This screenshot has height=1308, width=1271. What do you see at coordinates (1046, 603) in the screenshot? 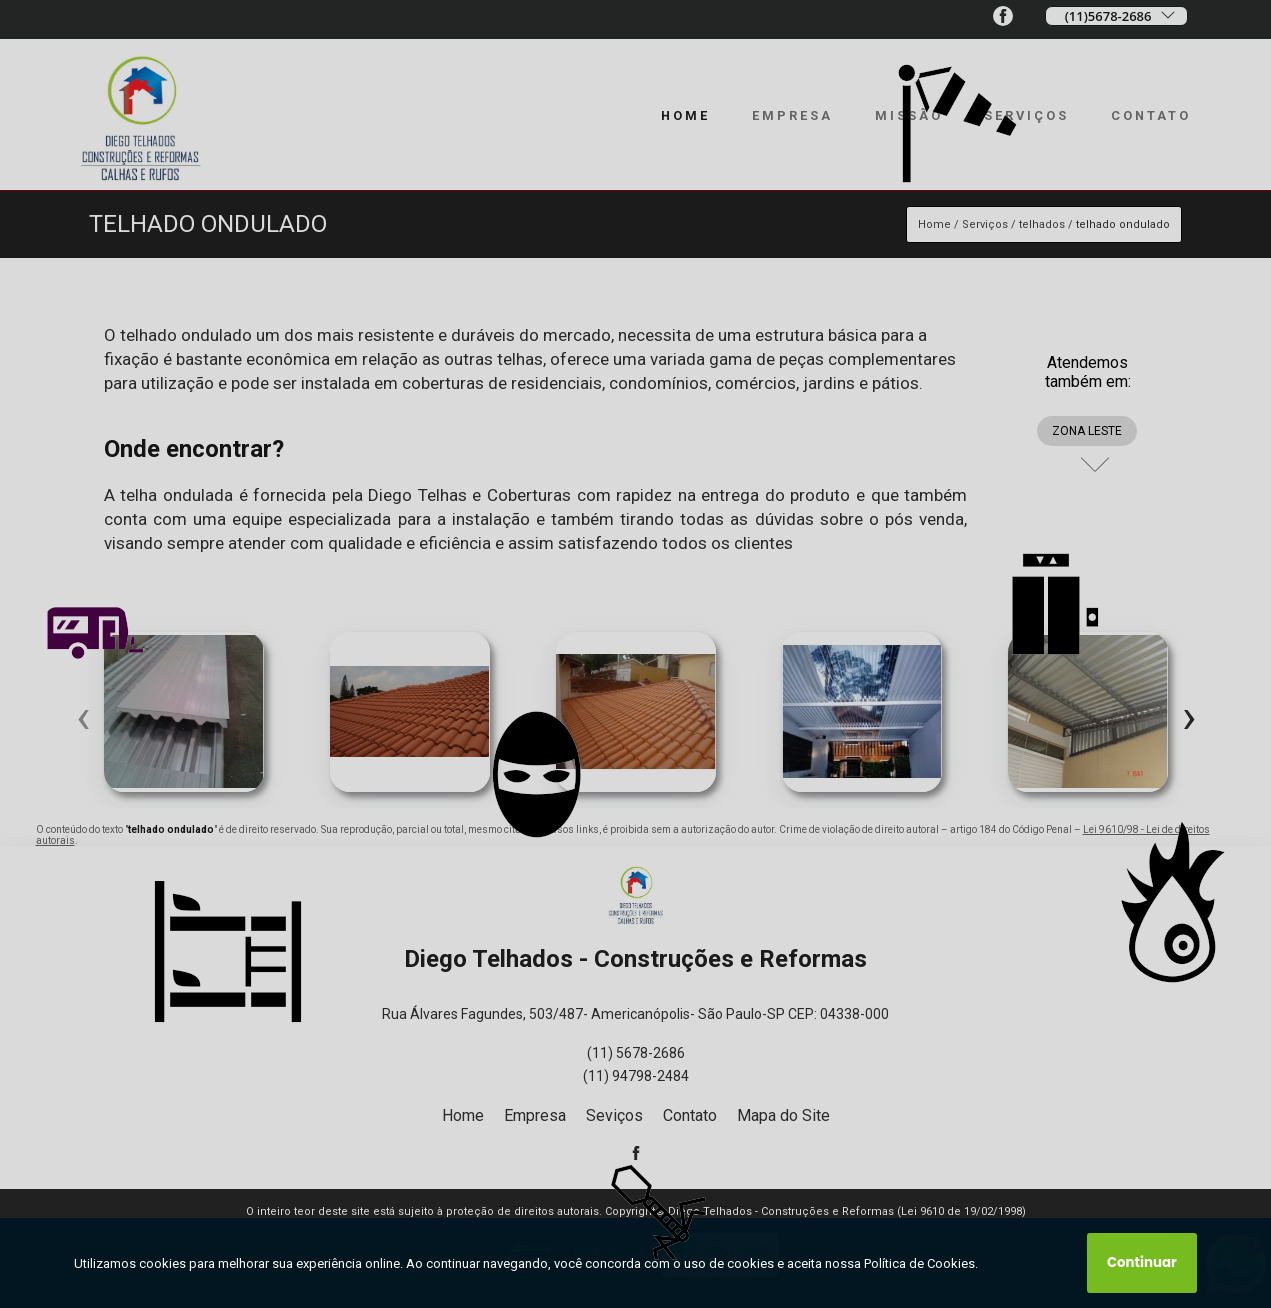
I see `access elevator or floor navigation` at bounding box center [1046, 603].